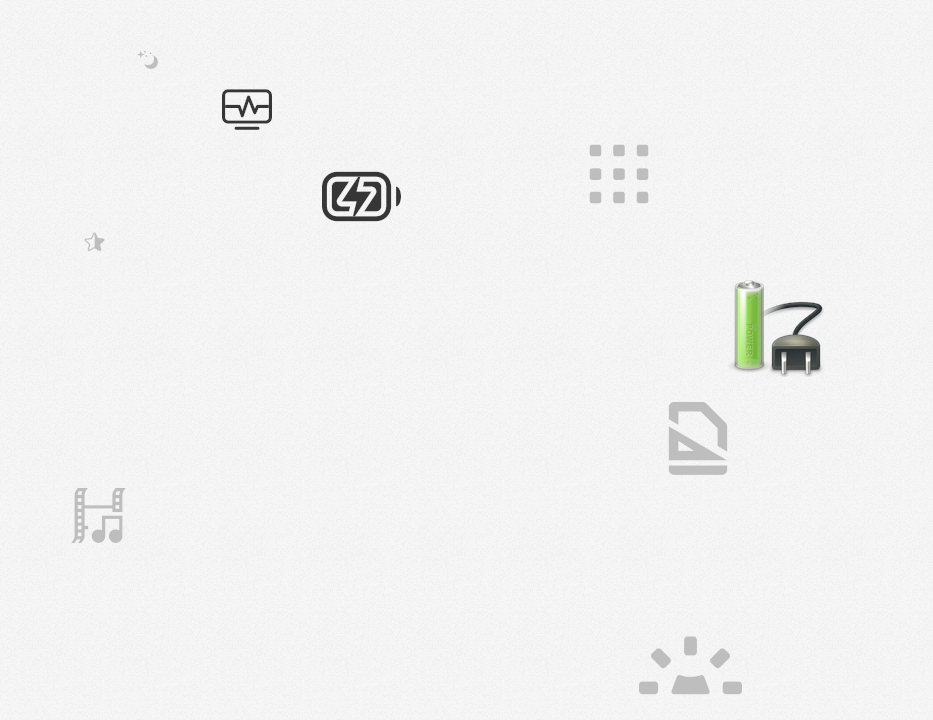 This screenshot has height=720, width=933. What do you see at coordinates (98, 515) in the screenshot?
I see `access multimedia applications` at bounding box center [98, 515].